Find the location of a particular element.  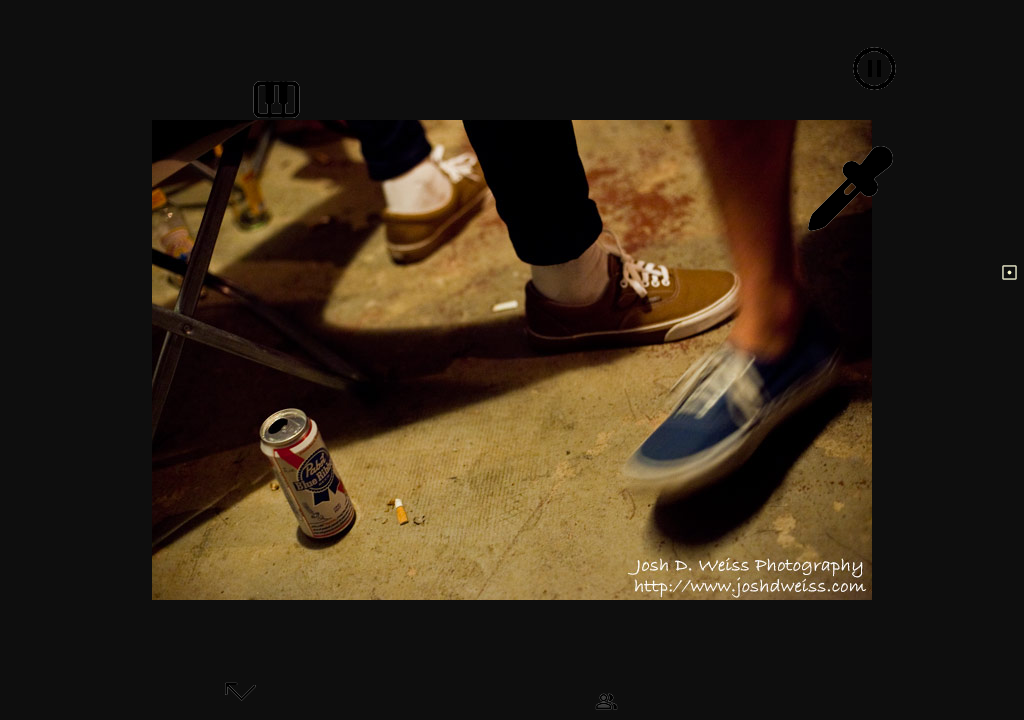

pause media playback is located at coordinates (874, 68).